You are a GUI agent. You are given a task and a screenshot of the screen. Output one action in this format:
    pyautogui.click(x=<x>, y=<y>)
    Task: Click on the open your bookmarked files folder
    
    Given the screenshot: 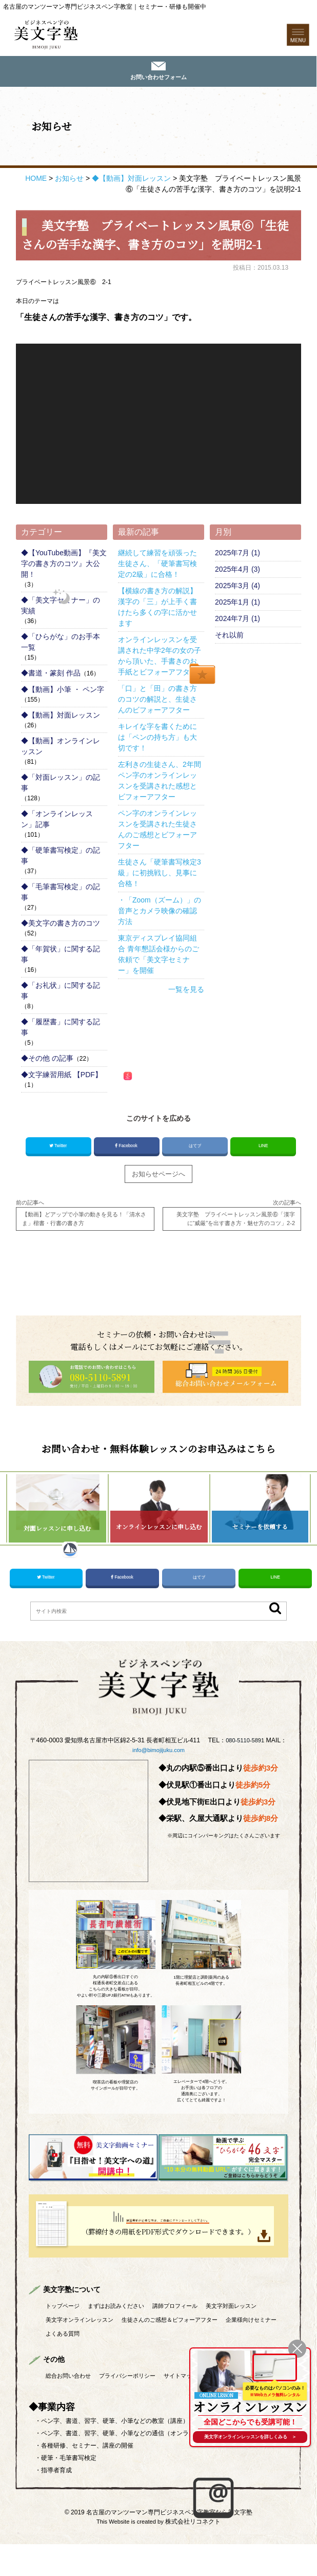 What is the action you would take?
    pyautogui.click(x=202, y=673)
    